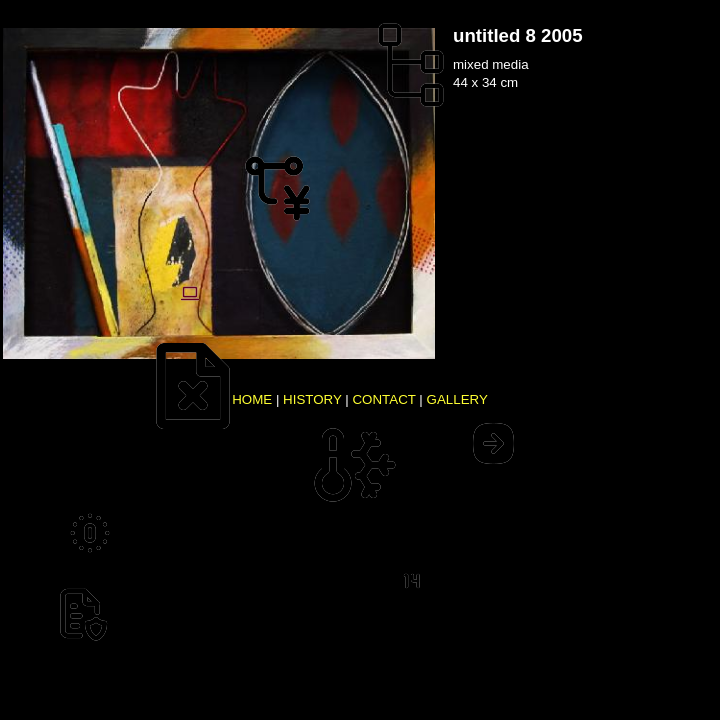  I want to click on transfer funds in yen currency, so click(277, 188).